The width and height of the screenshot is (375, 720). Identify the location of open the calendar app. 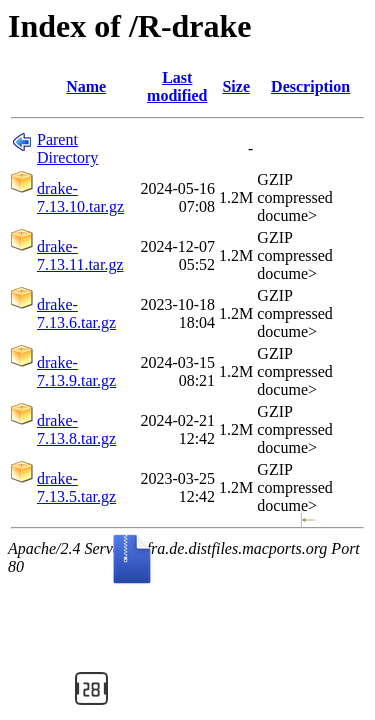
(91, 688).